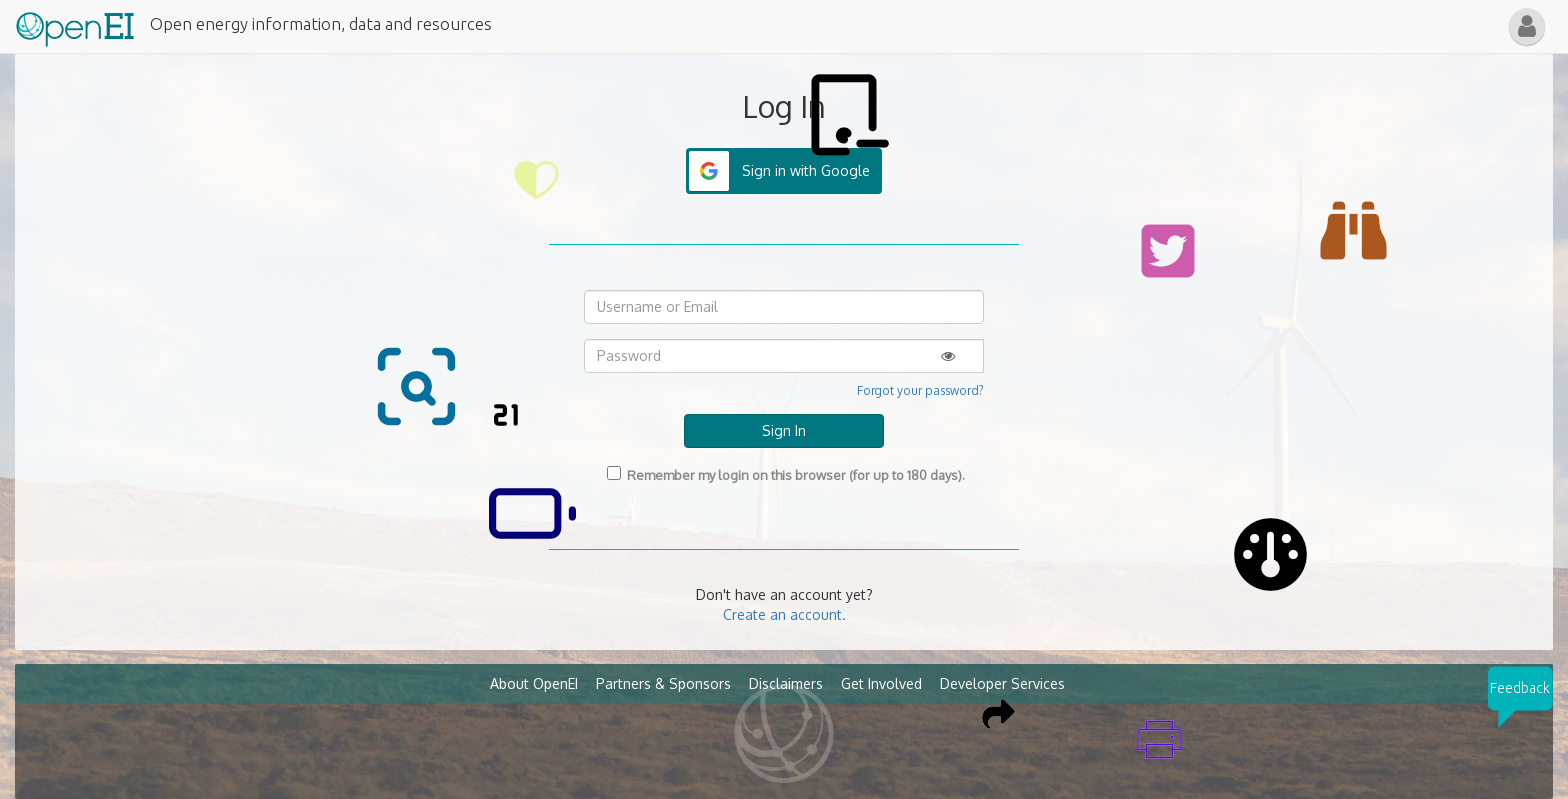  What do you see at coordinates (844, 115) in the screenshot?
I see `remove a tablet device` at bounding box center [844, 115].